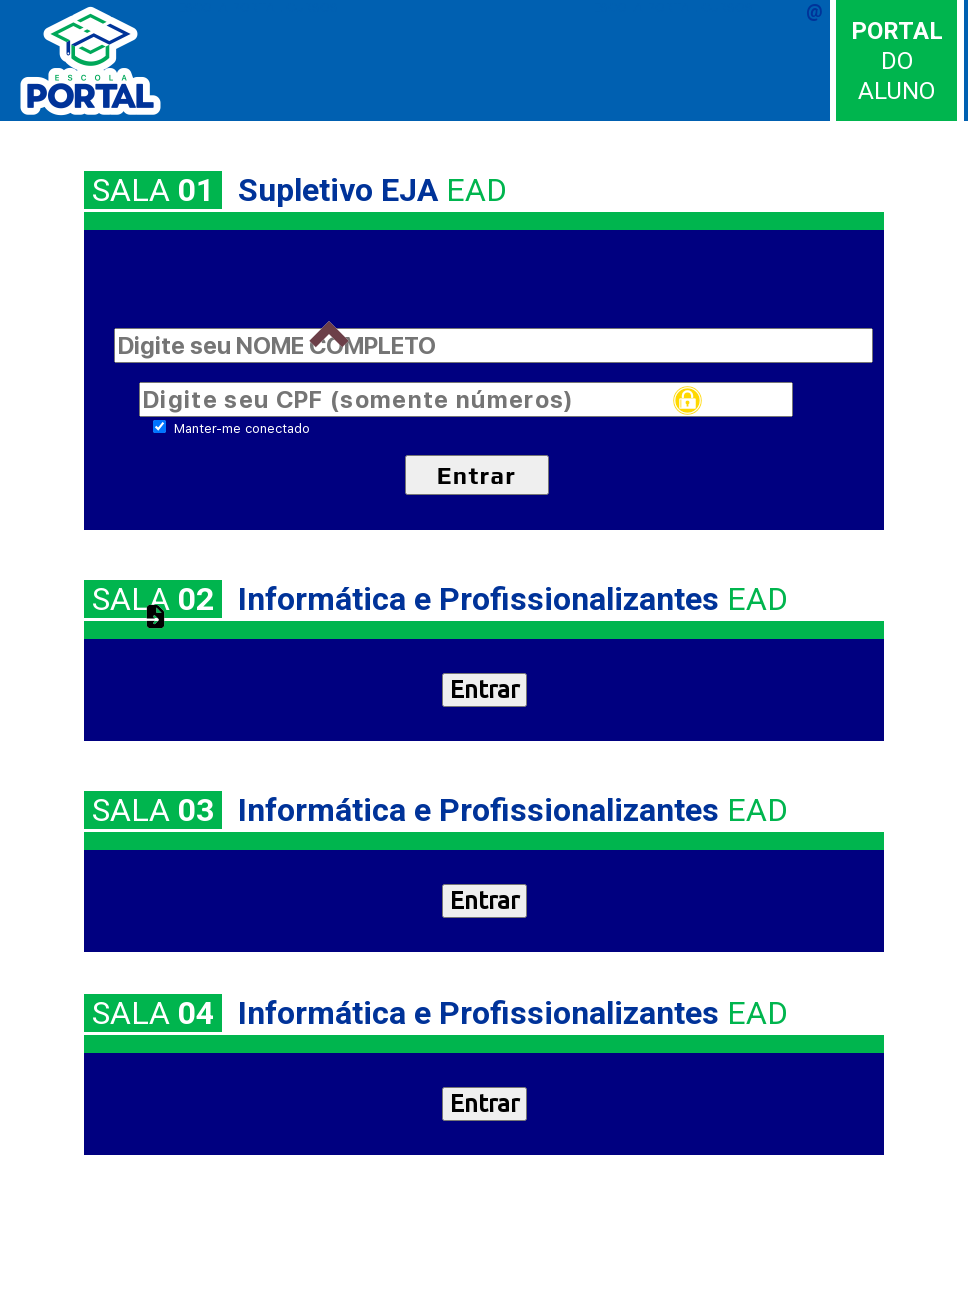 The width and height of the screenshot is (968, 1310). Describe the element at coordinates (687, 400) in the screenshot. I see `expeditedssl brand logo` at that location.